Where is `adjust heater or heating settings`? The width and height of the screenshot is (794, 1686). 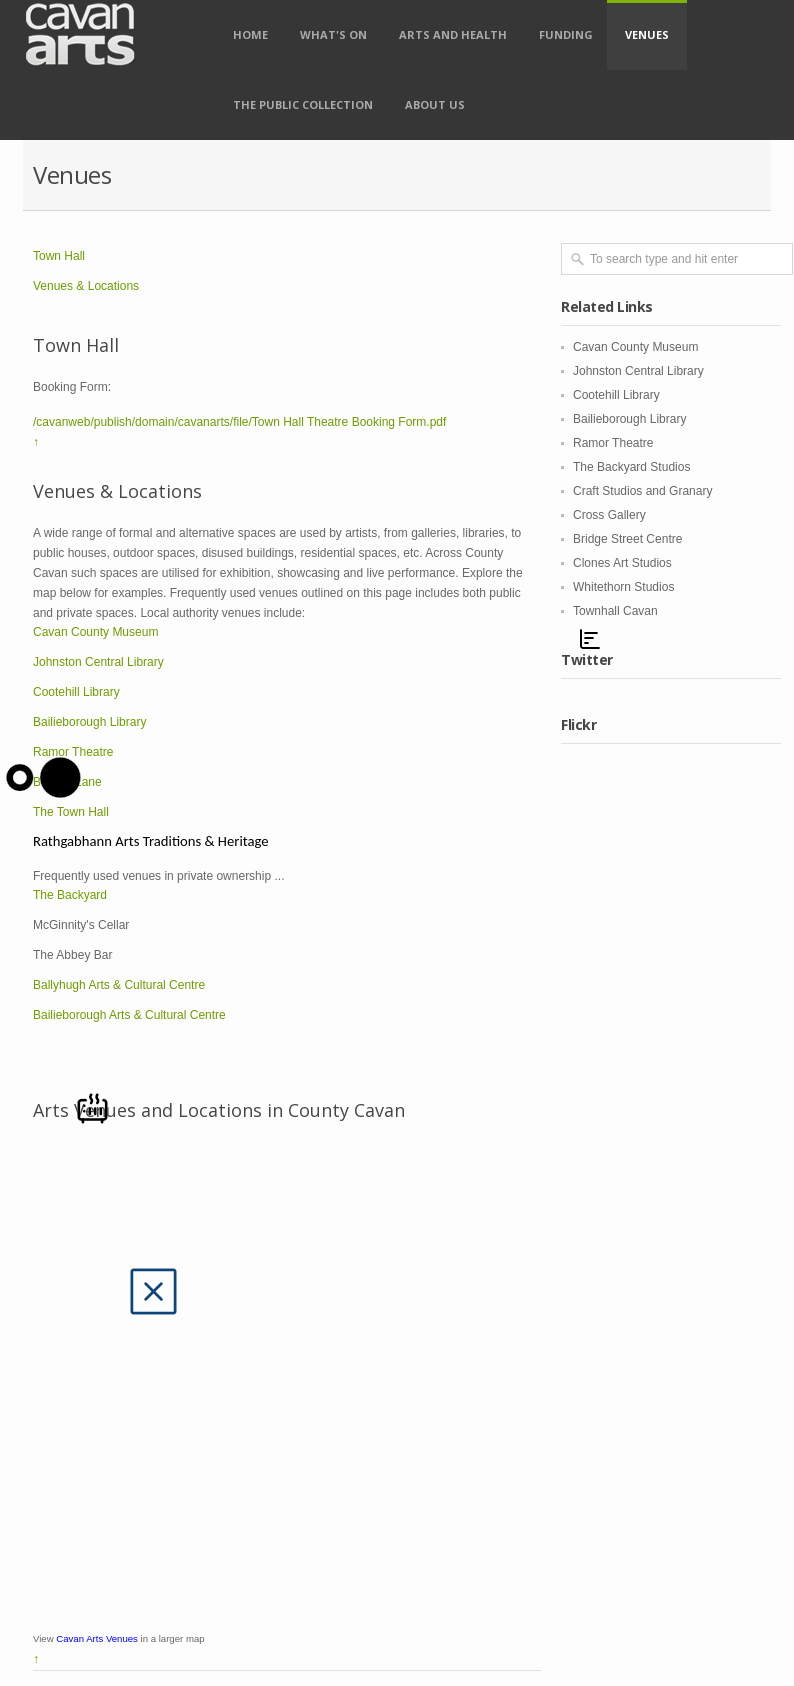
adjust heater or heating settings is located at coordinates (92, 1108).